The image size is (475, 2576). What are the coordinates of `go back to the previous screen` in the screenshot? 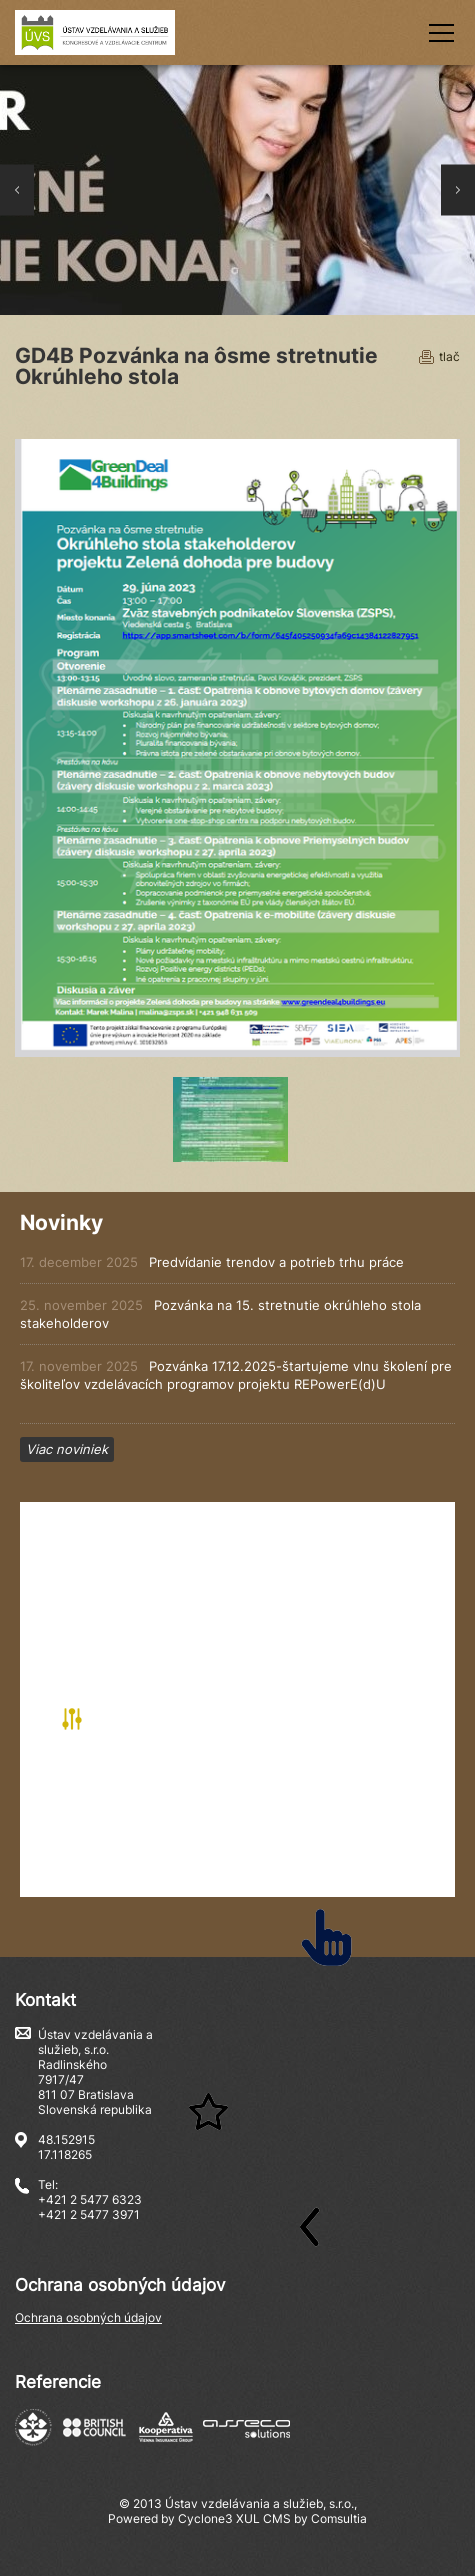 It's located at (311, 2227).